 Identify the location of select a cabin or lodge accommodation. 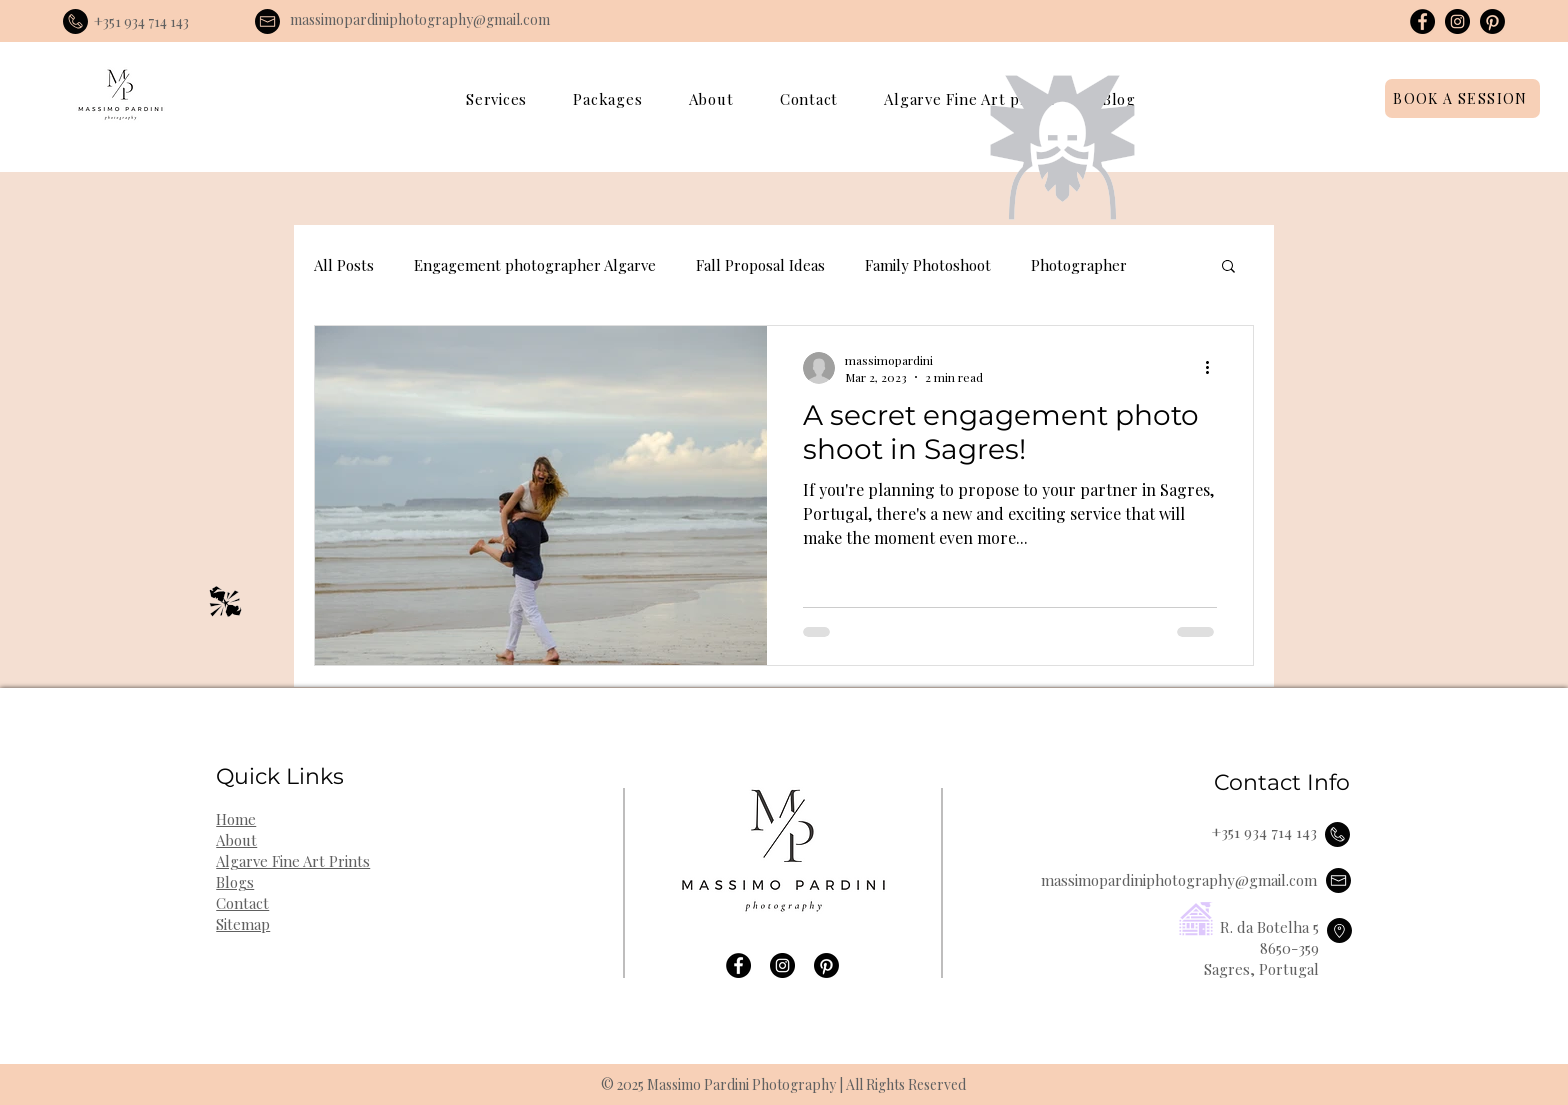
(1196, 919).